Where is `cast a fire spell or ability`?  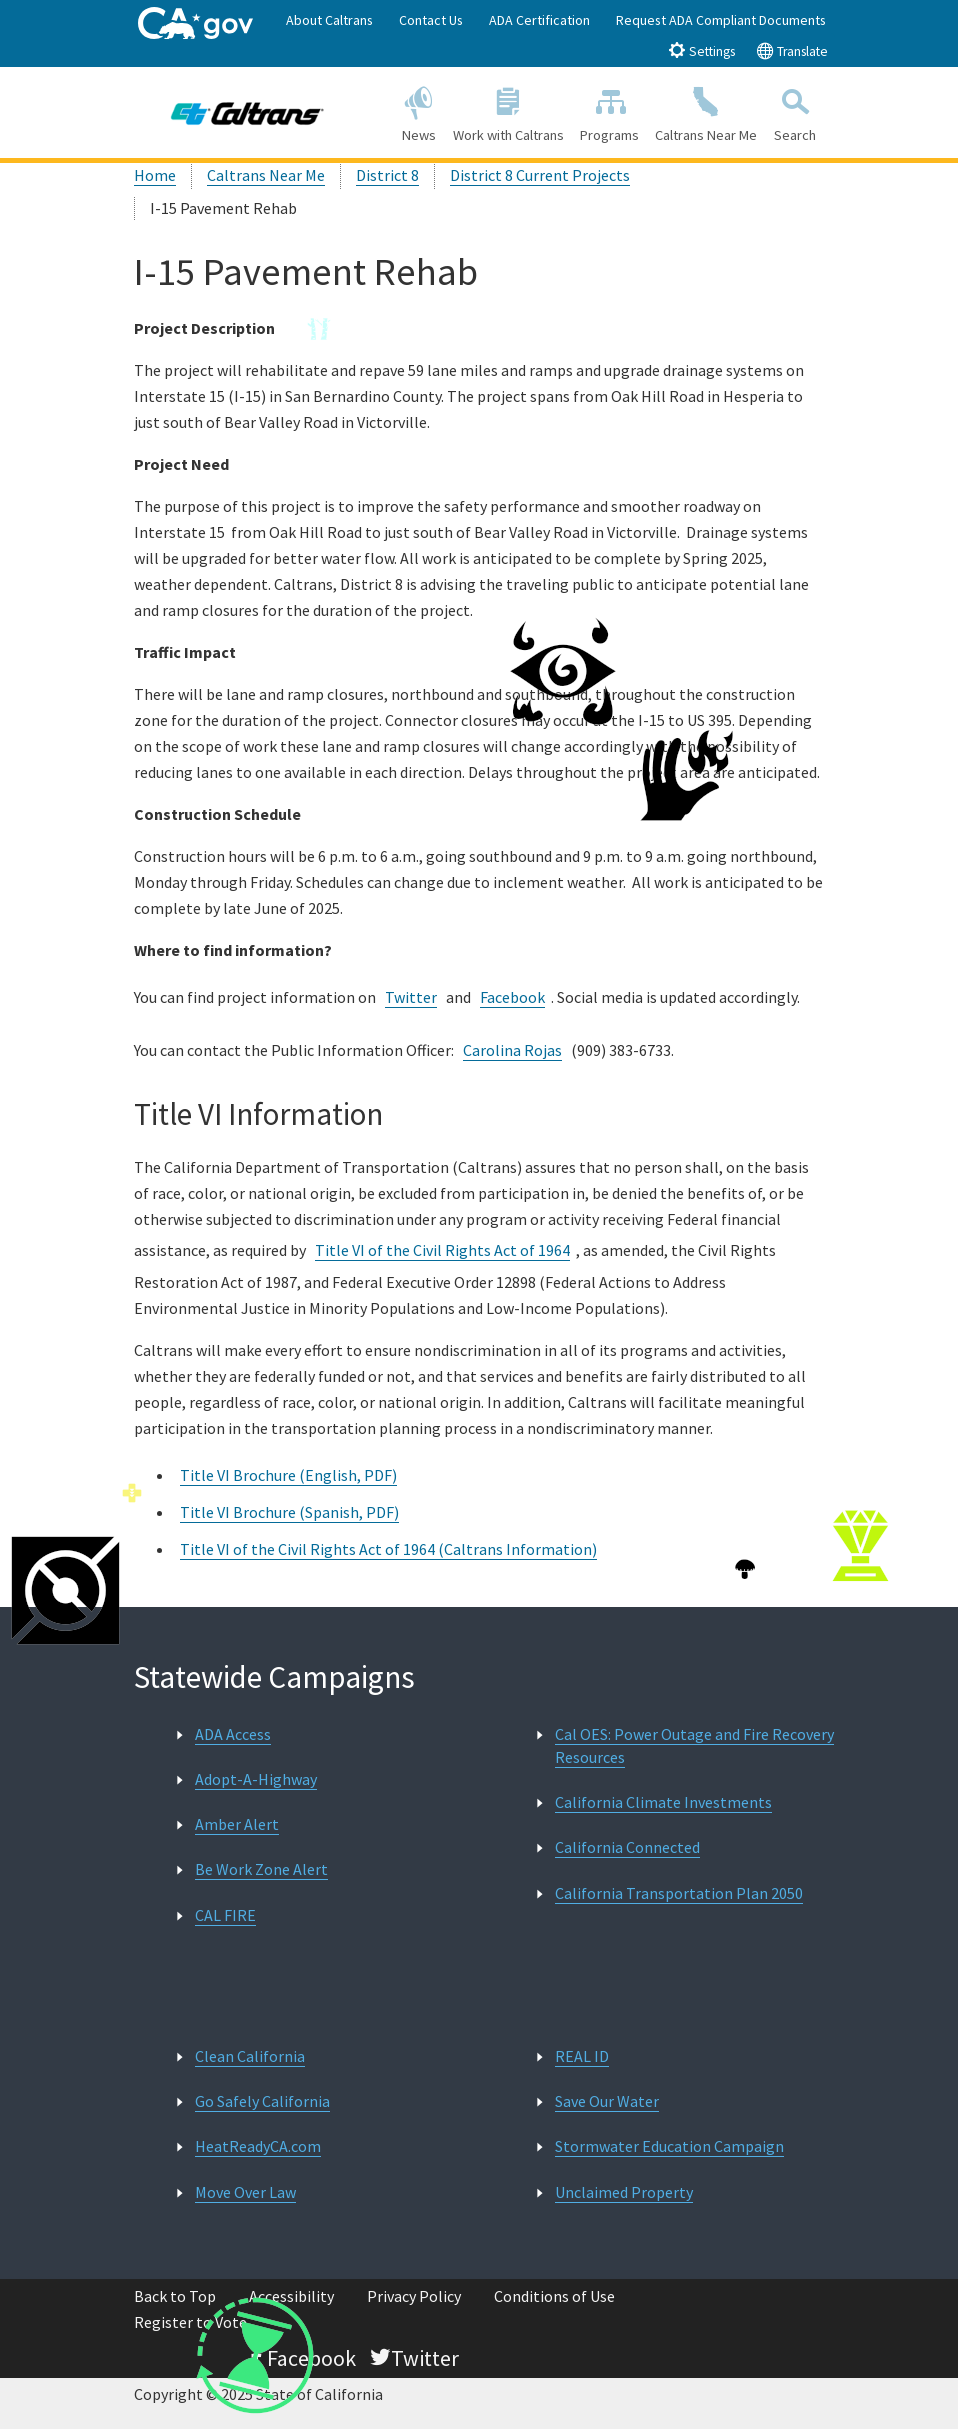 cast a fire spell or ability is located at coordinates (687, 773).